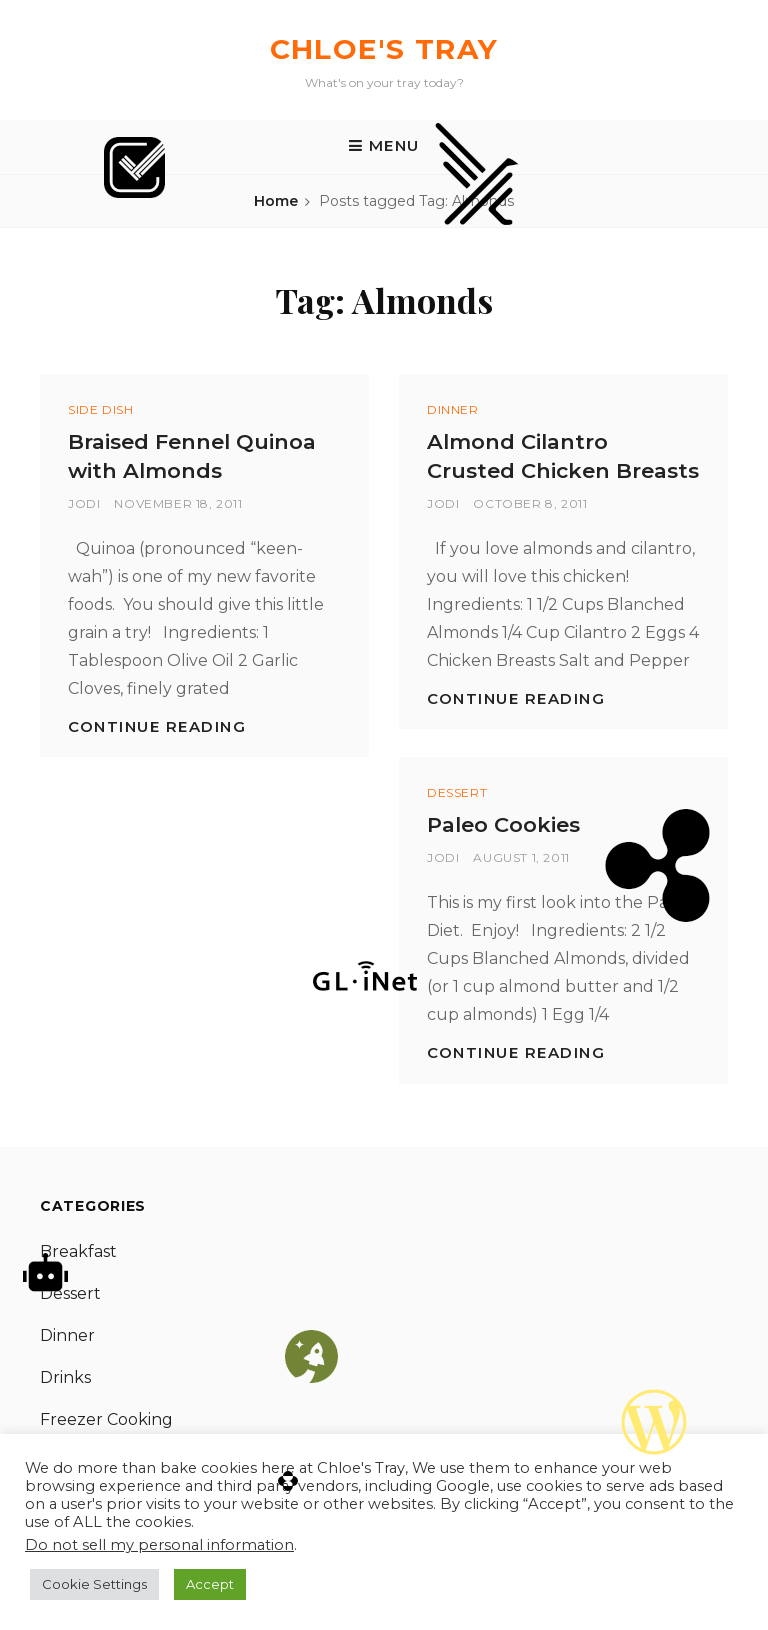 This screenshot has width=768, height=1630. What do you see at coordinates (45, 1274) in the screenshot?
I see `access AI assistant or chatbot features` at bounding box center [45, 1274].